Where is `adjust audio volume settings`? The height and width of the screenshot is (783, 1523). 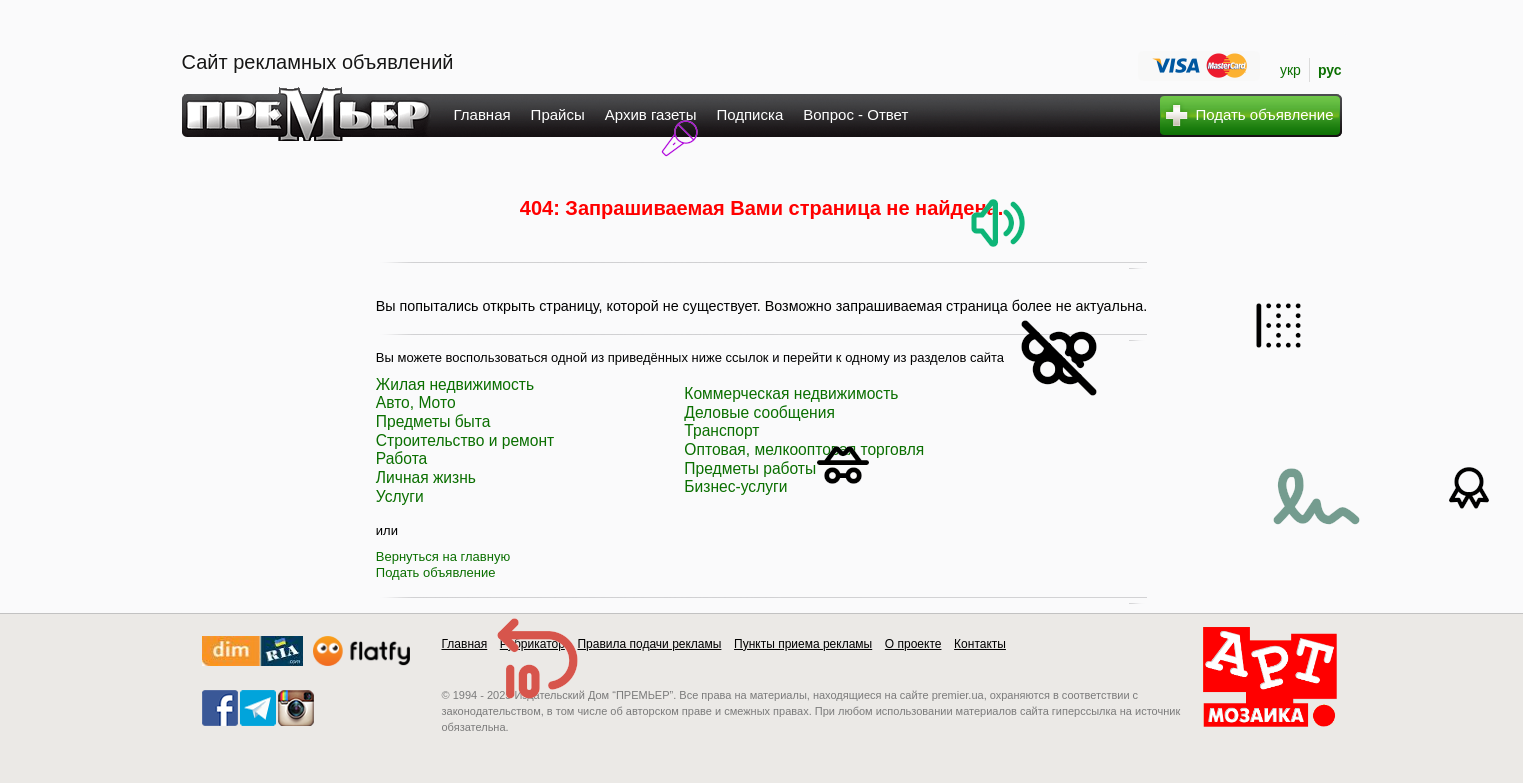
adjust audio volume settings is located at coordinates (998, 223).